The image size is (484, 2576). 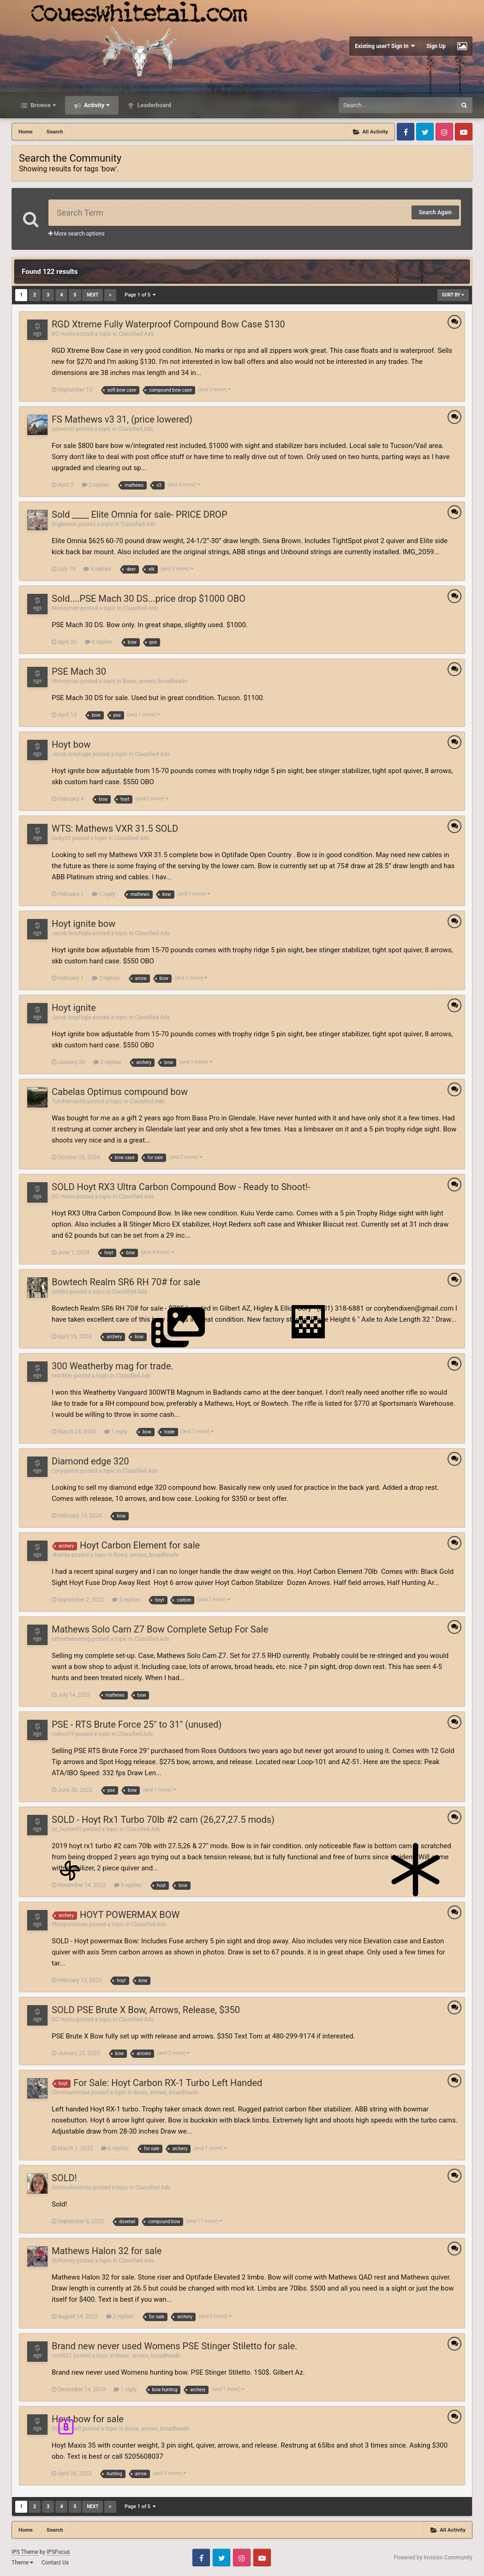 What do you see at coordinates (70, 1870) in the screenshot?
I see `access toys or games category` at bounding box center [70, 1870].